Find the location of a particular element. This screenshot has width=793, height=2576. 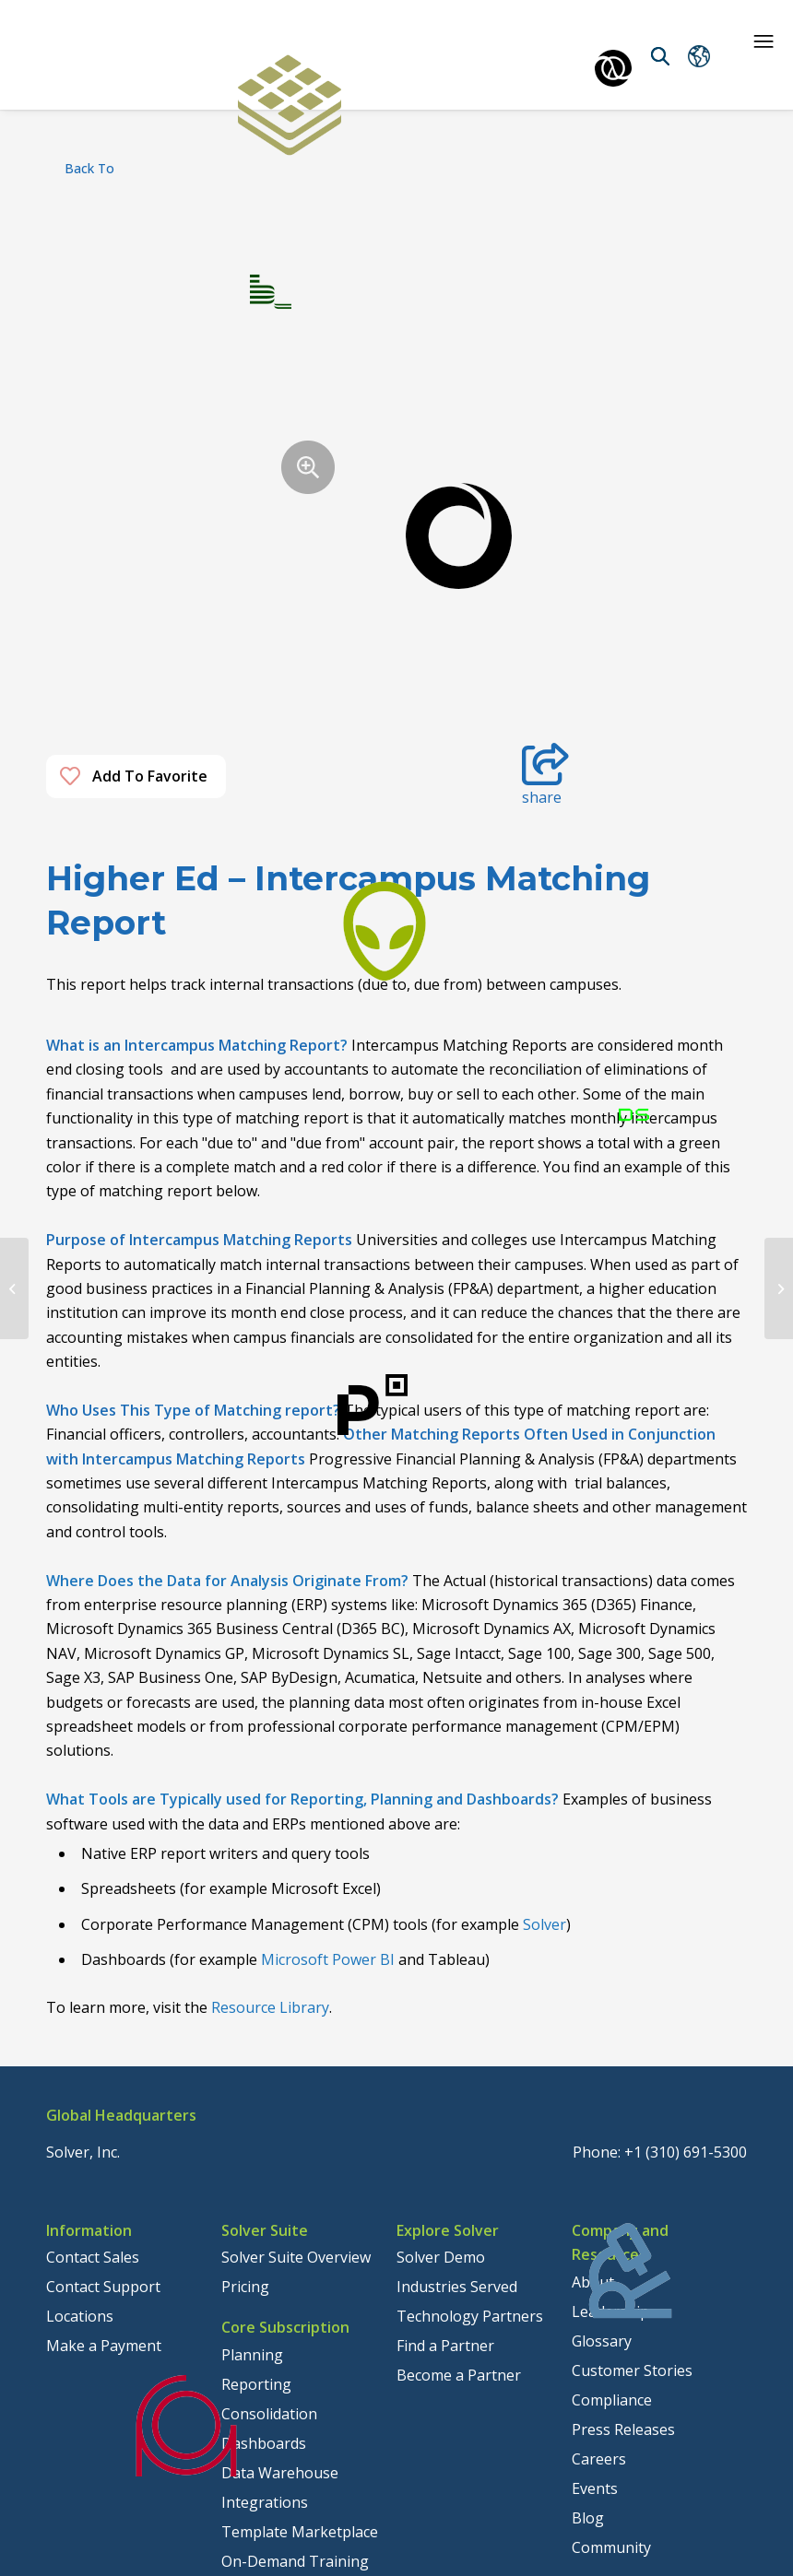

open torizon platform dashboard is located at coordinates (290, 105).